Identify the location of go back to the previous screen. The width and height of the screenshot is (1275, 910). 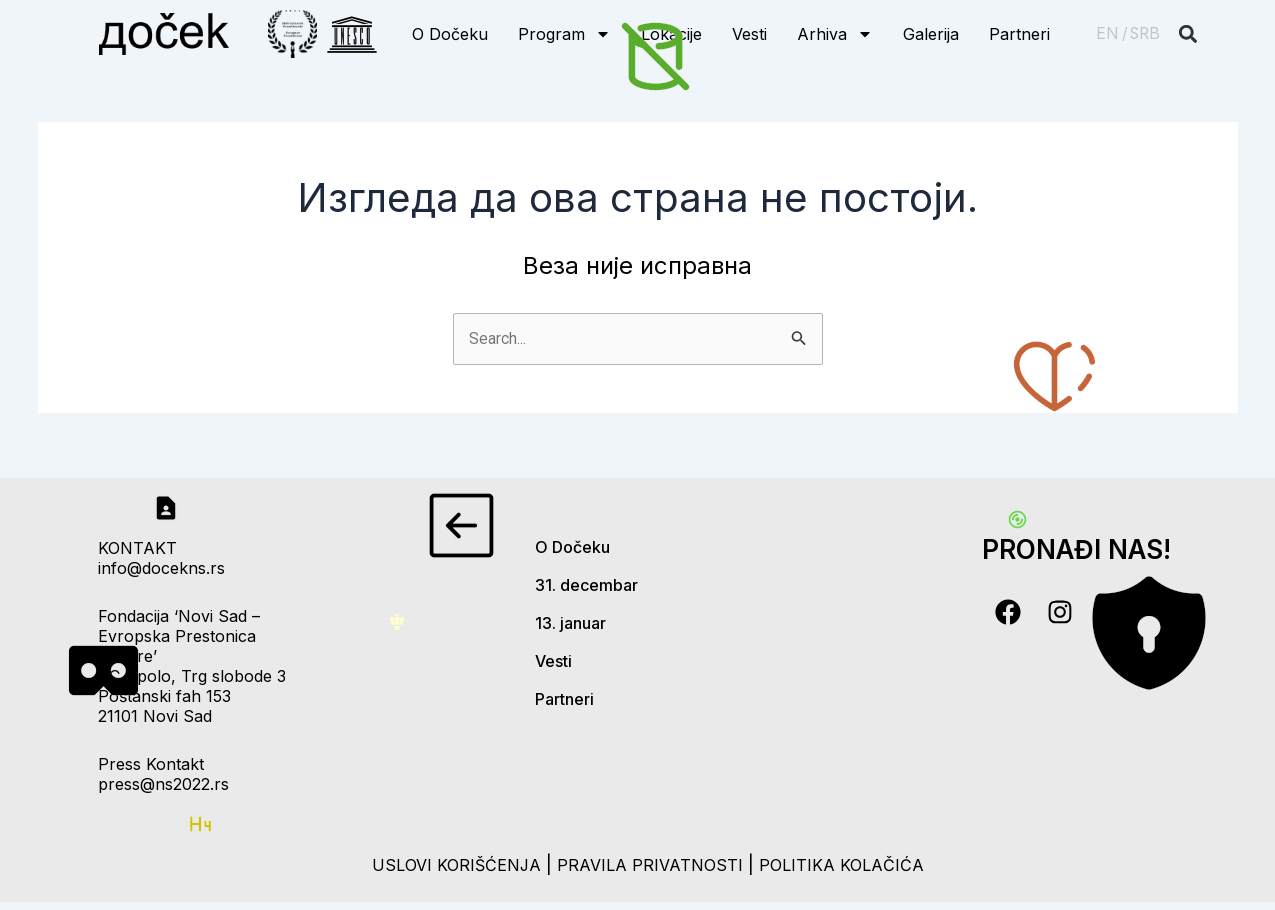
(461, 525).